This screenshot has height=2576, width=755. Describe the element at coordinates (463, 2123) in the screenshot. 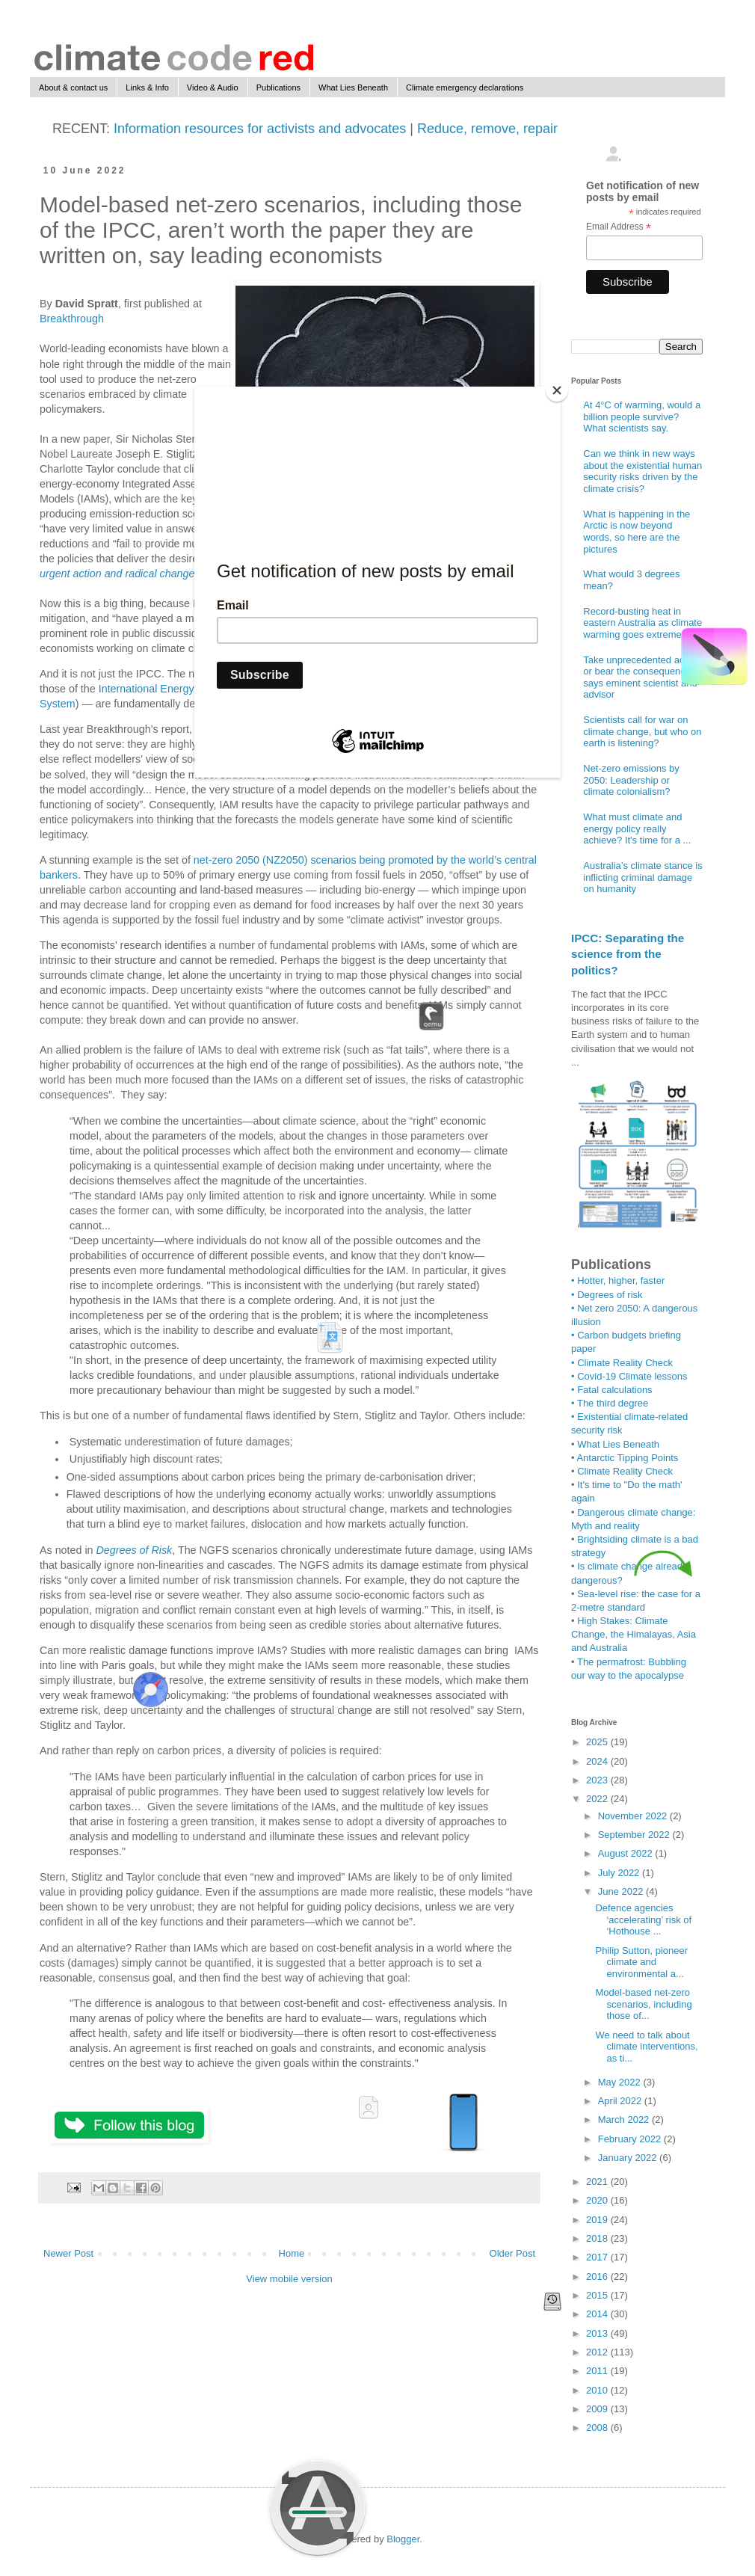

I see `iPhone 11 Pro device icon` at that location.